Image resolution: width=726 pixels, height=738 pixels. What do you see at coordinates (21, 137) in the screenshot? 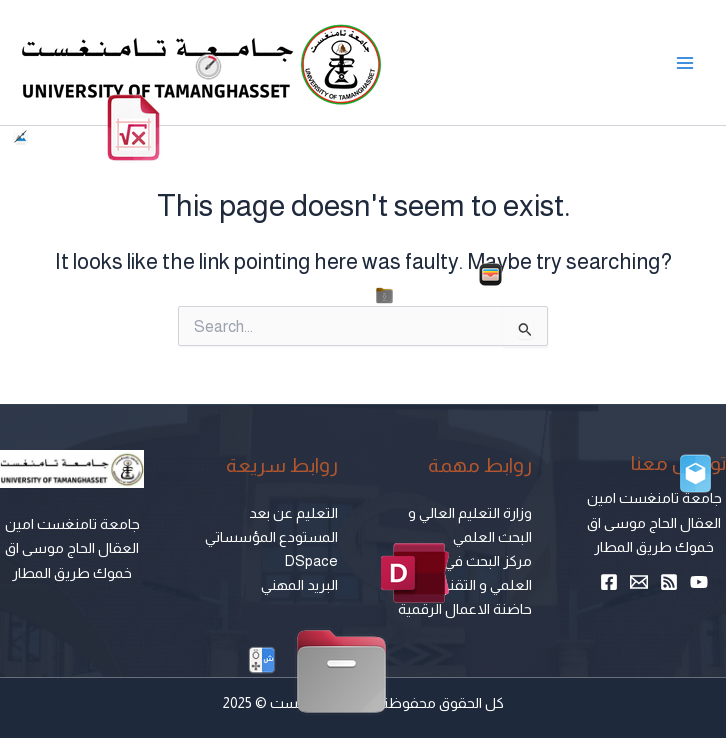
I see `open bitmap2component application` at bounding box center [21, 137].